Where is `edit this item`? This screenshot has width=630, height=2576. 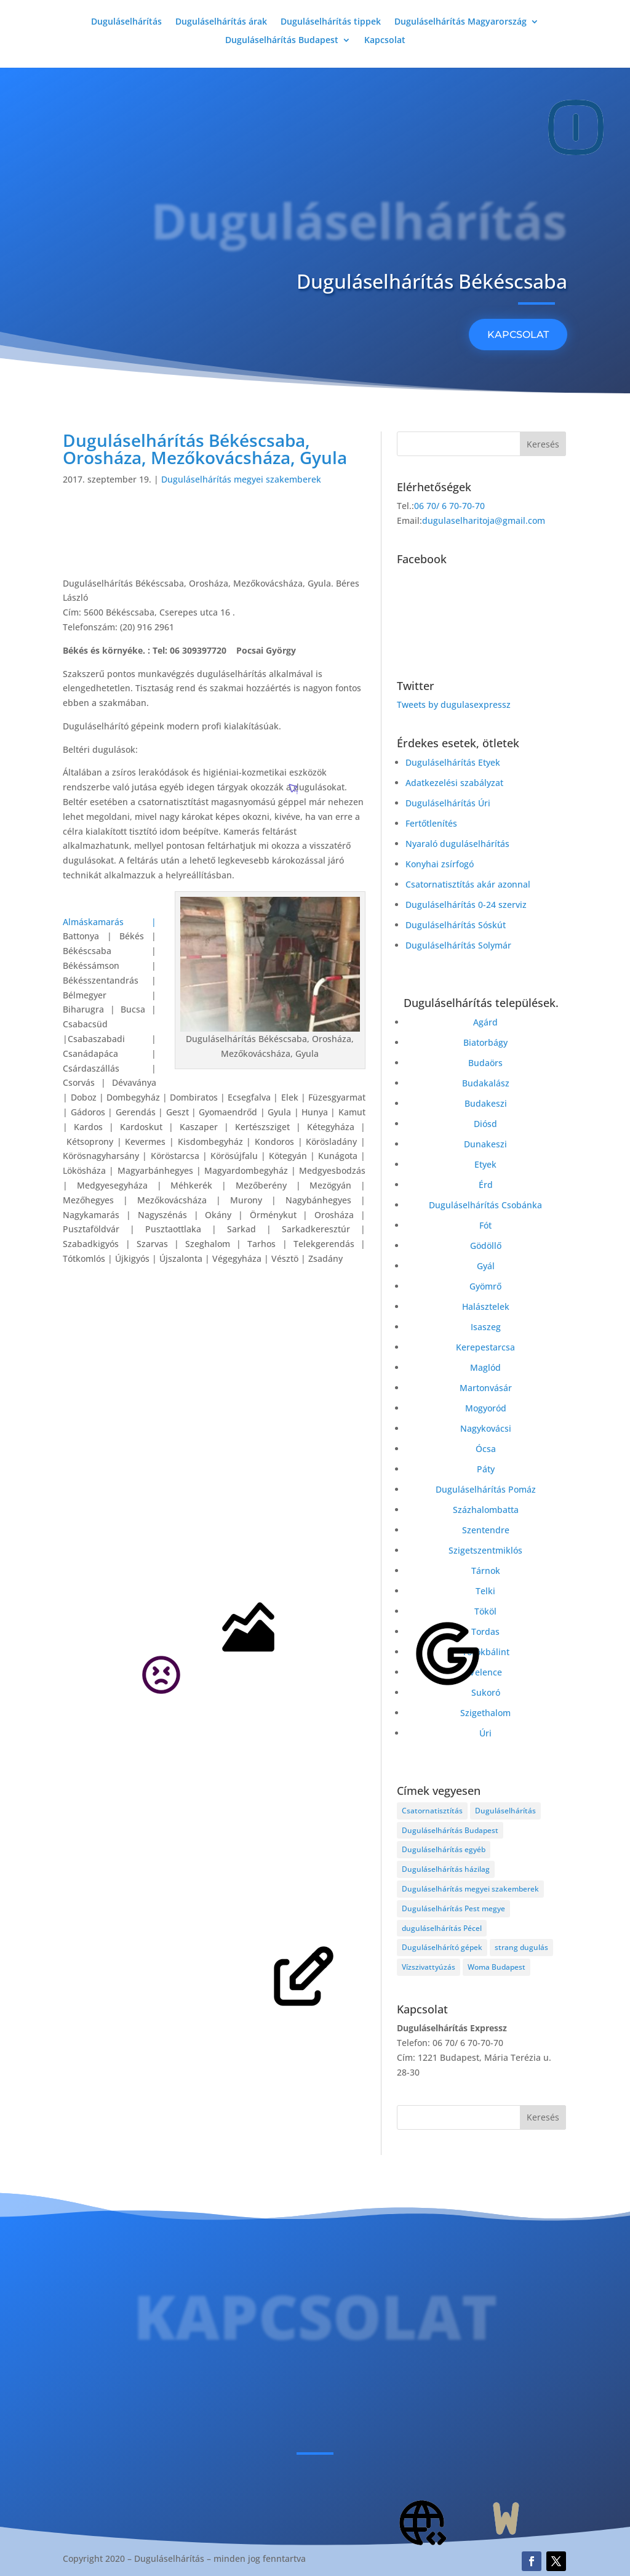
edit this item is located at coordinates (302, 1978).